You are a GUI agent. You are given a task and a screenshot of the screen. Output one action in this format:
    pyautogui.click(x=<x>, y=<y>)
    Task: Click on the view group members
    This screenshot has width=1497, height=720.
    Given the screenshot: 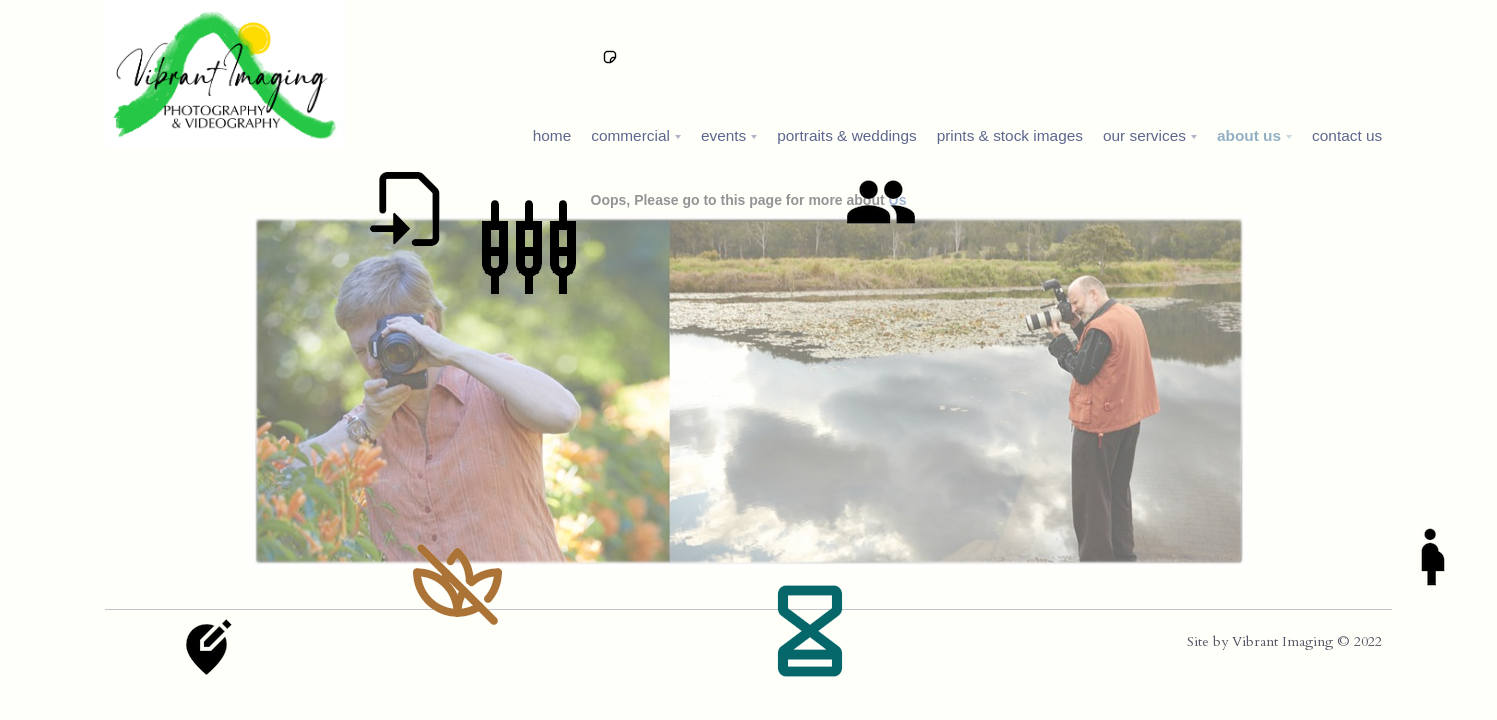 What is the action you would take?
    pyautogui.click(x=881, y=202)
    